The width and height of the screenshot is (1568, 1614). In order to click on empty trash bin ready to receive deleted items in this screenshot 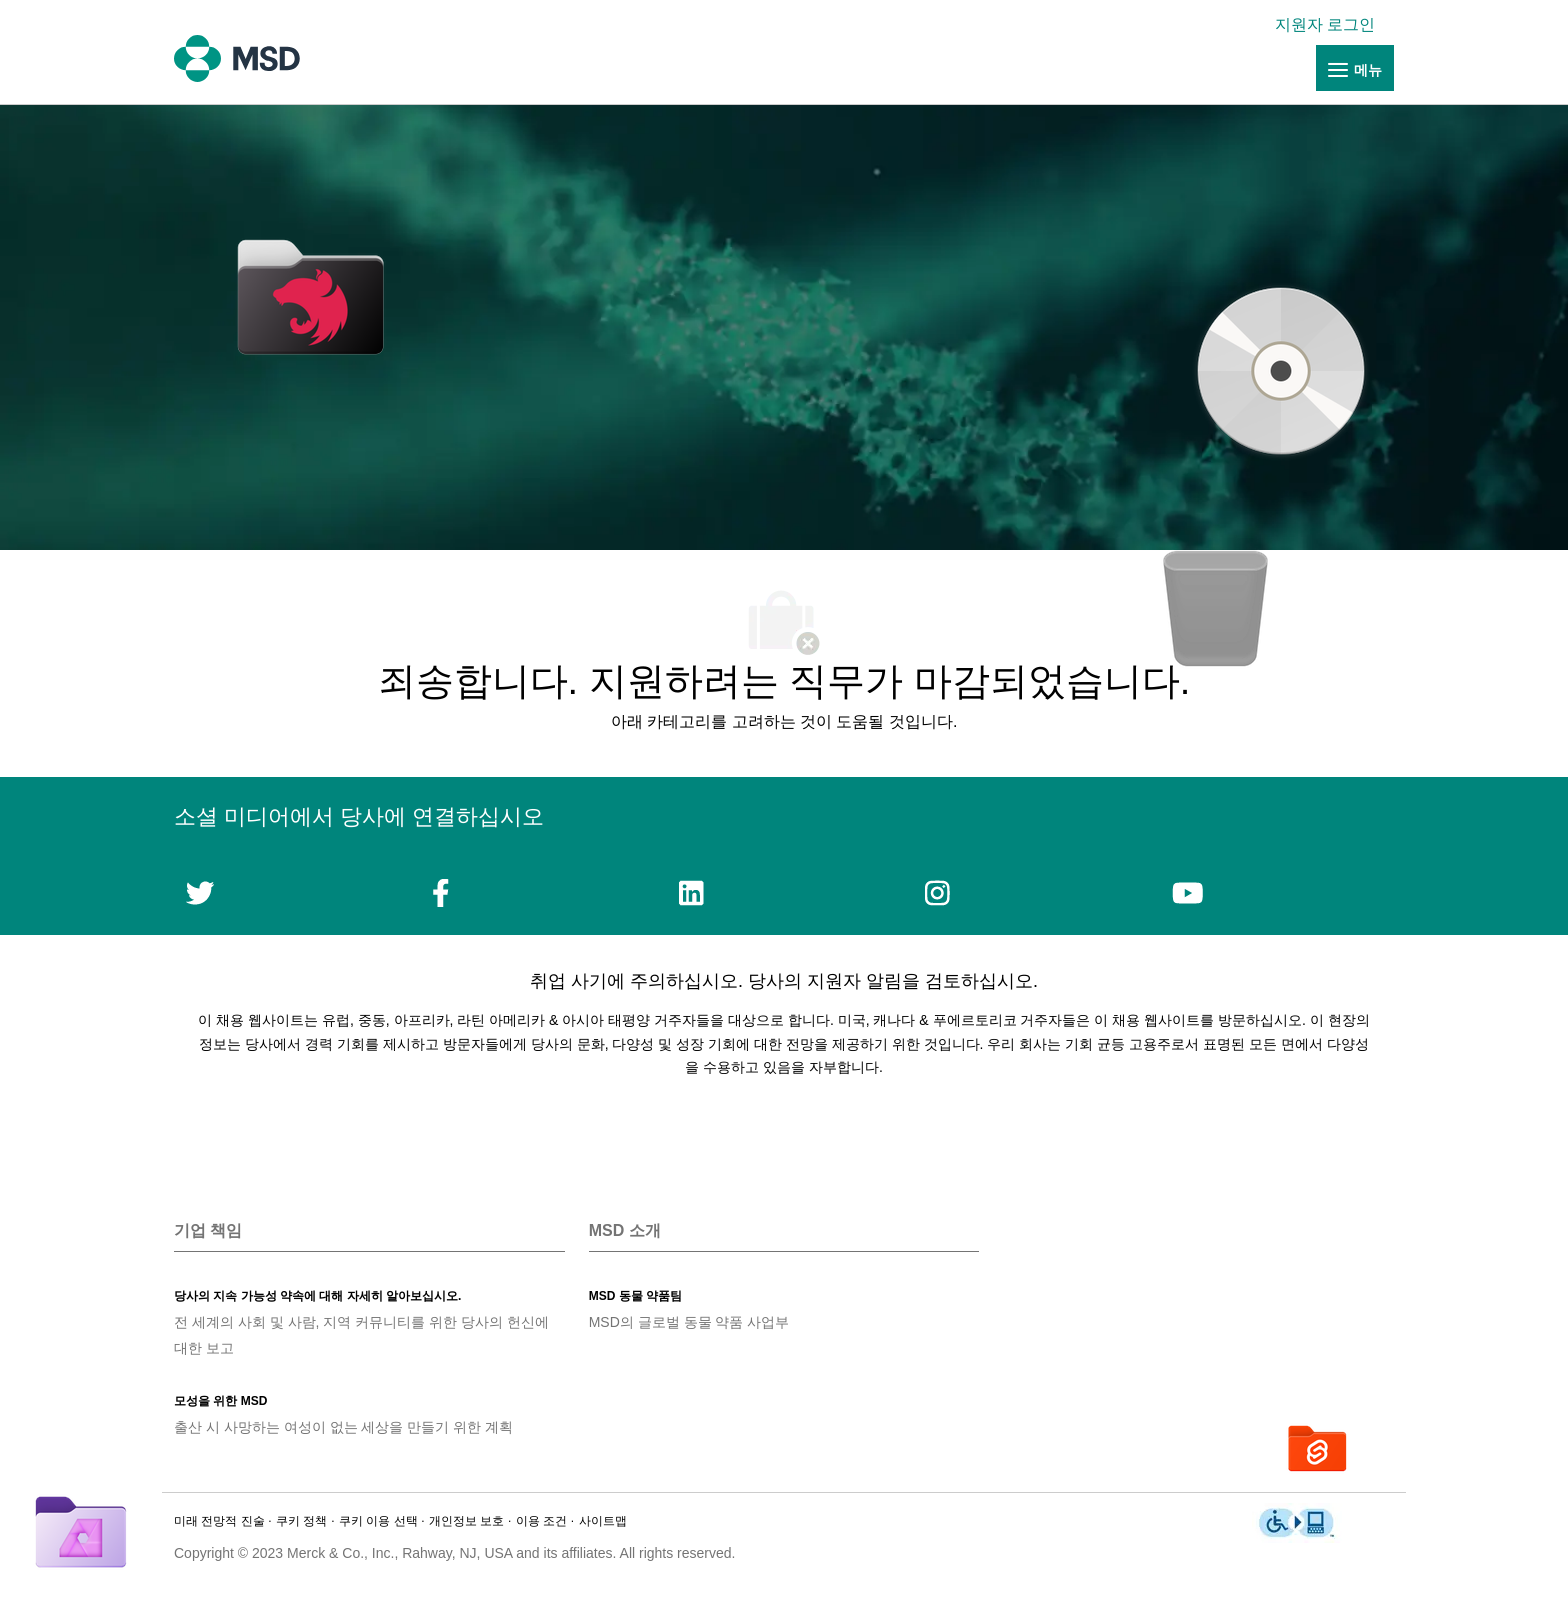, I will do `click(1215, 607)`.